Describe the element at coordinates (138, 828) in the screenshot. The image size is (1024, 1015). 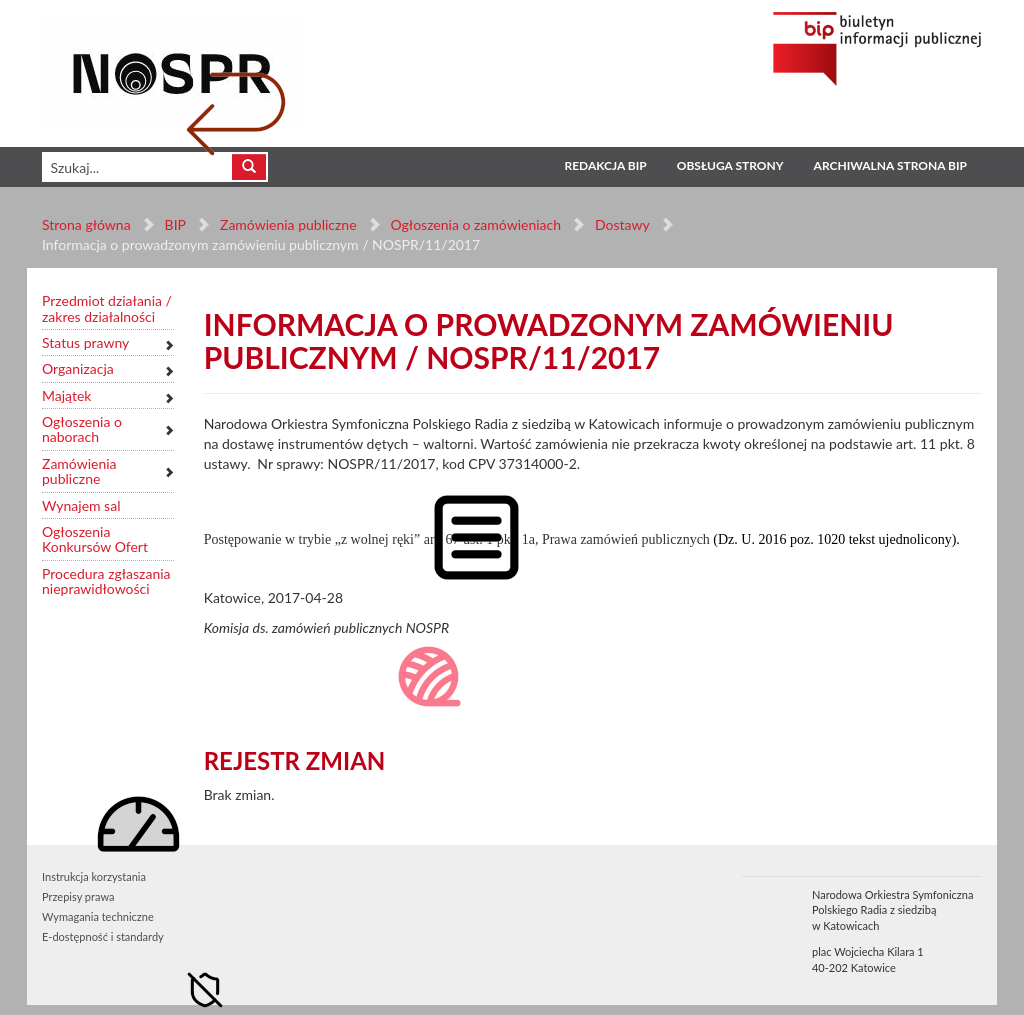
I see `view performance or speed metrics` at that location.